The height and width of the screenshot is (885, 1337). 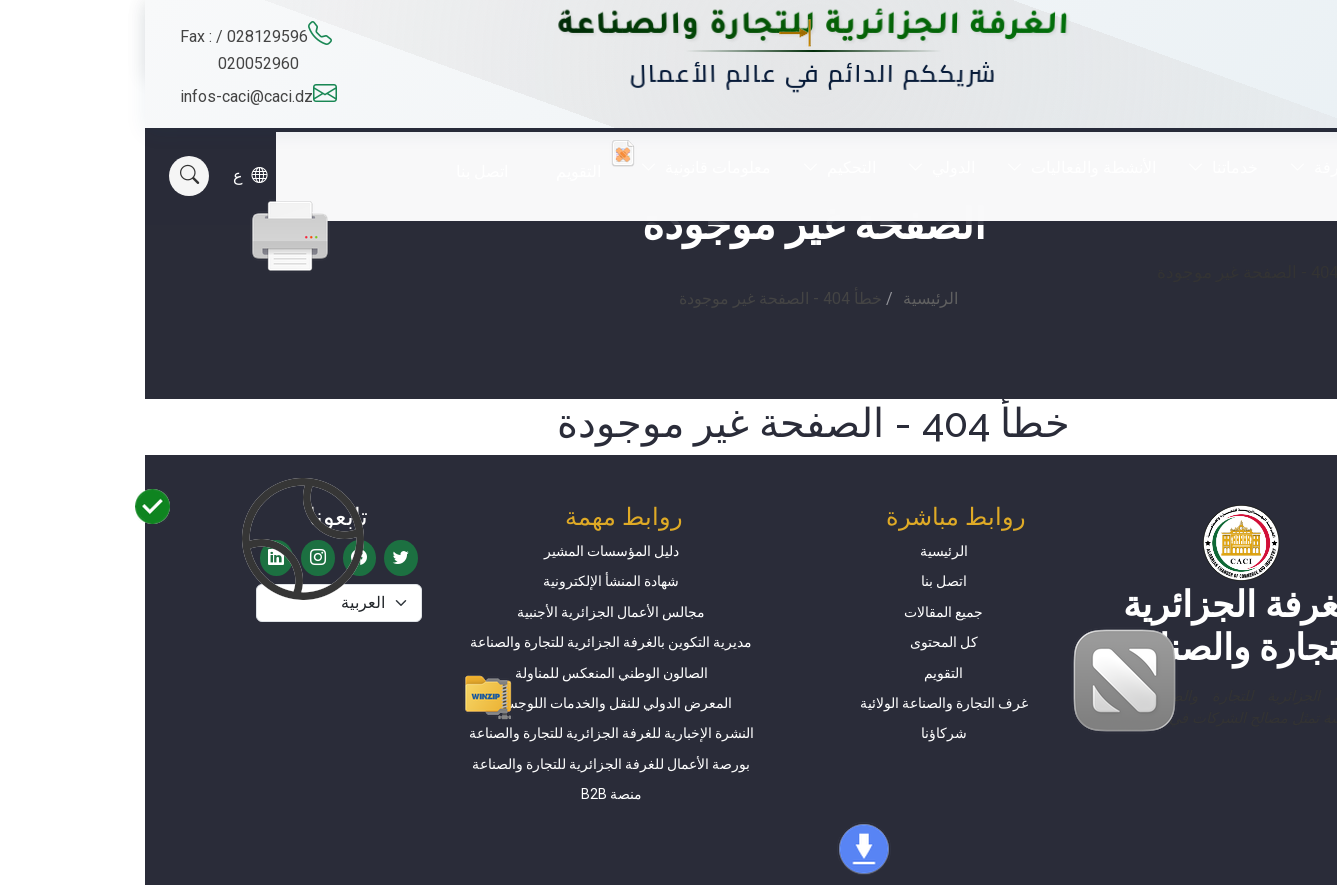 What do you see at coordinates (623, 153) in the screenshot?
I see `a patch or diff file for code changes` at bounding box center [623, 153].